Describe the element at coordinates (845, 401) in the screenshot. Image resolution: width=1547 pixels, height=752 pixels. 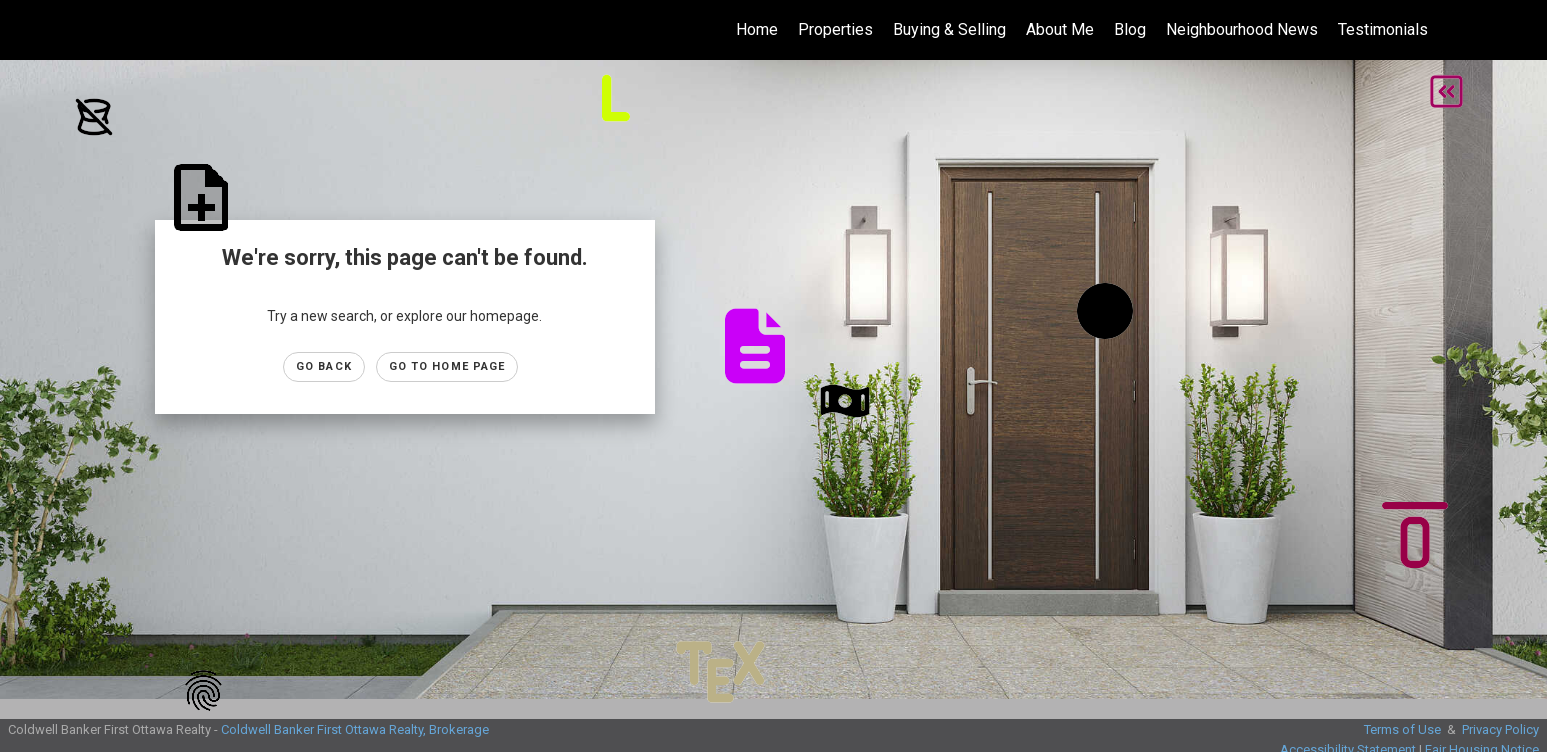
I see `view payment or transaction history` at that location.